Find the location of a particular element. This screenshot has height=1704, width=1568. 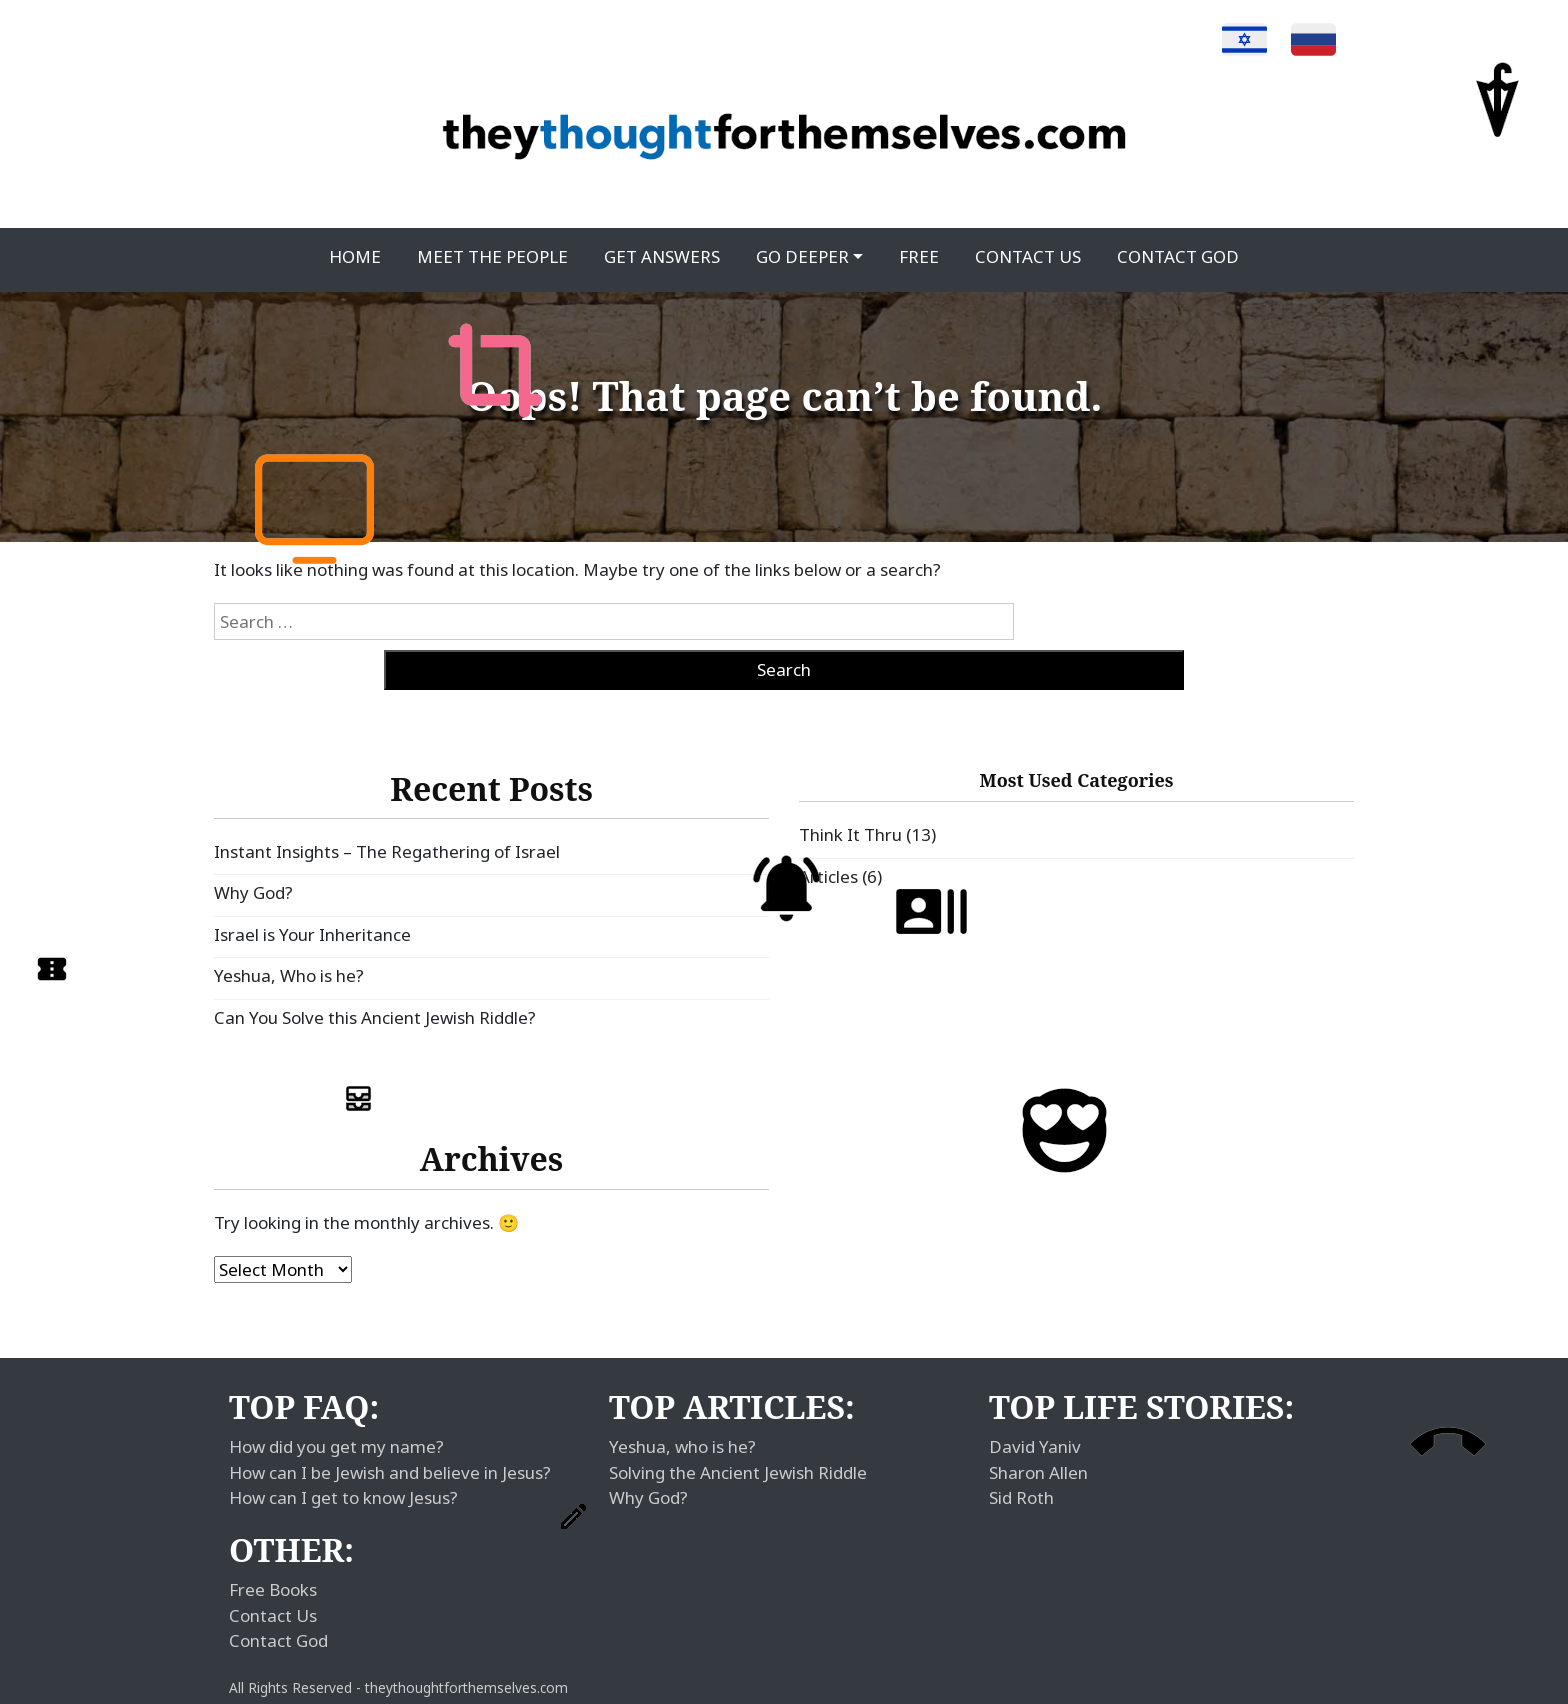

end the current phone call is located at coordinates (1448, 1443).